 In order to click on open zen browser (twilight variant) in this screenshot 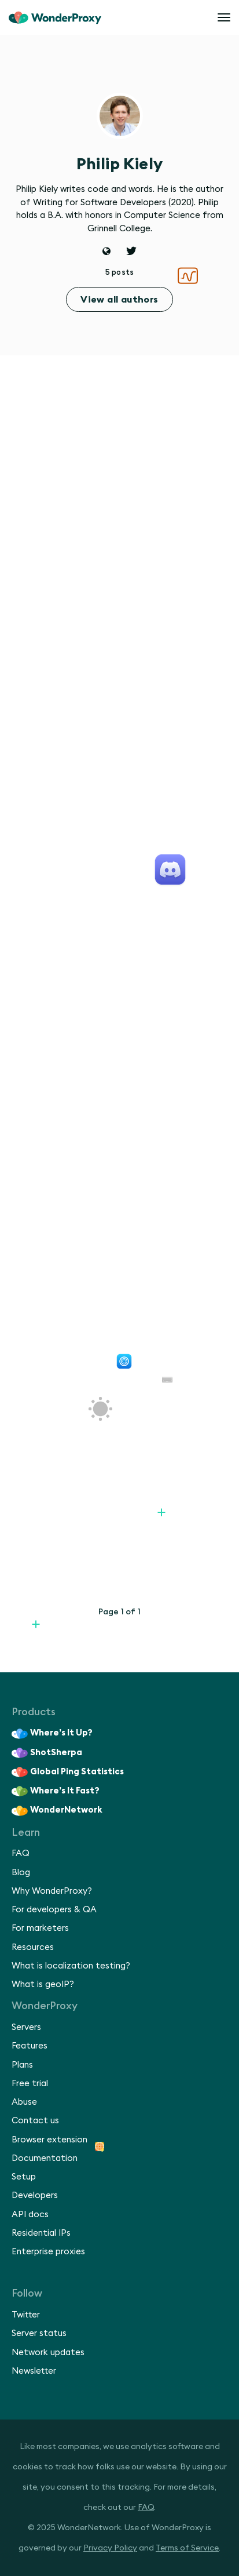, I will do `click(124, 1361)`.